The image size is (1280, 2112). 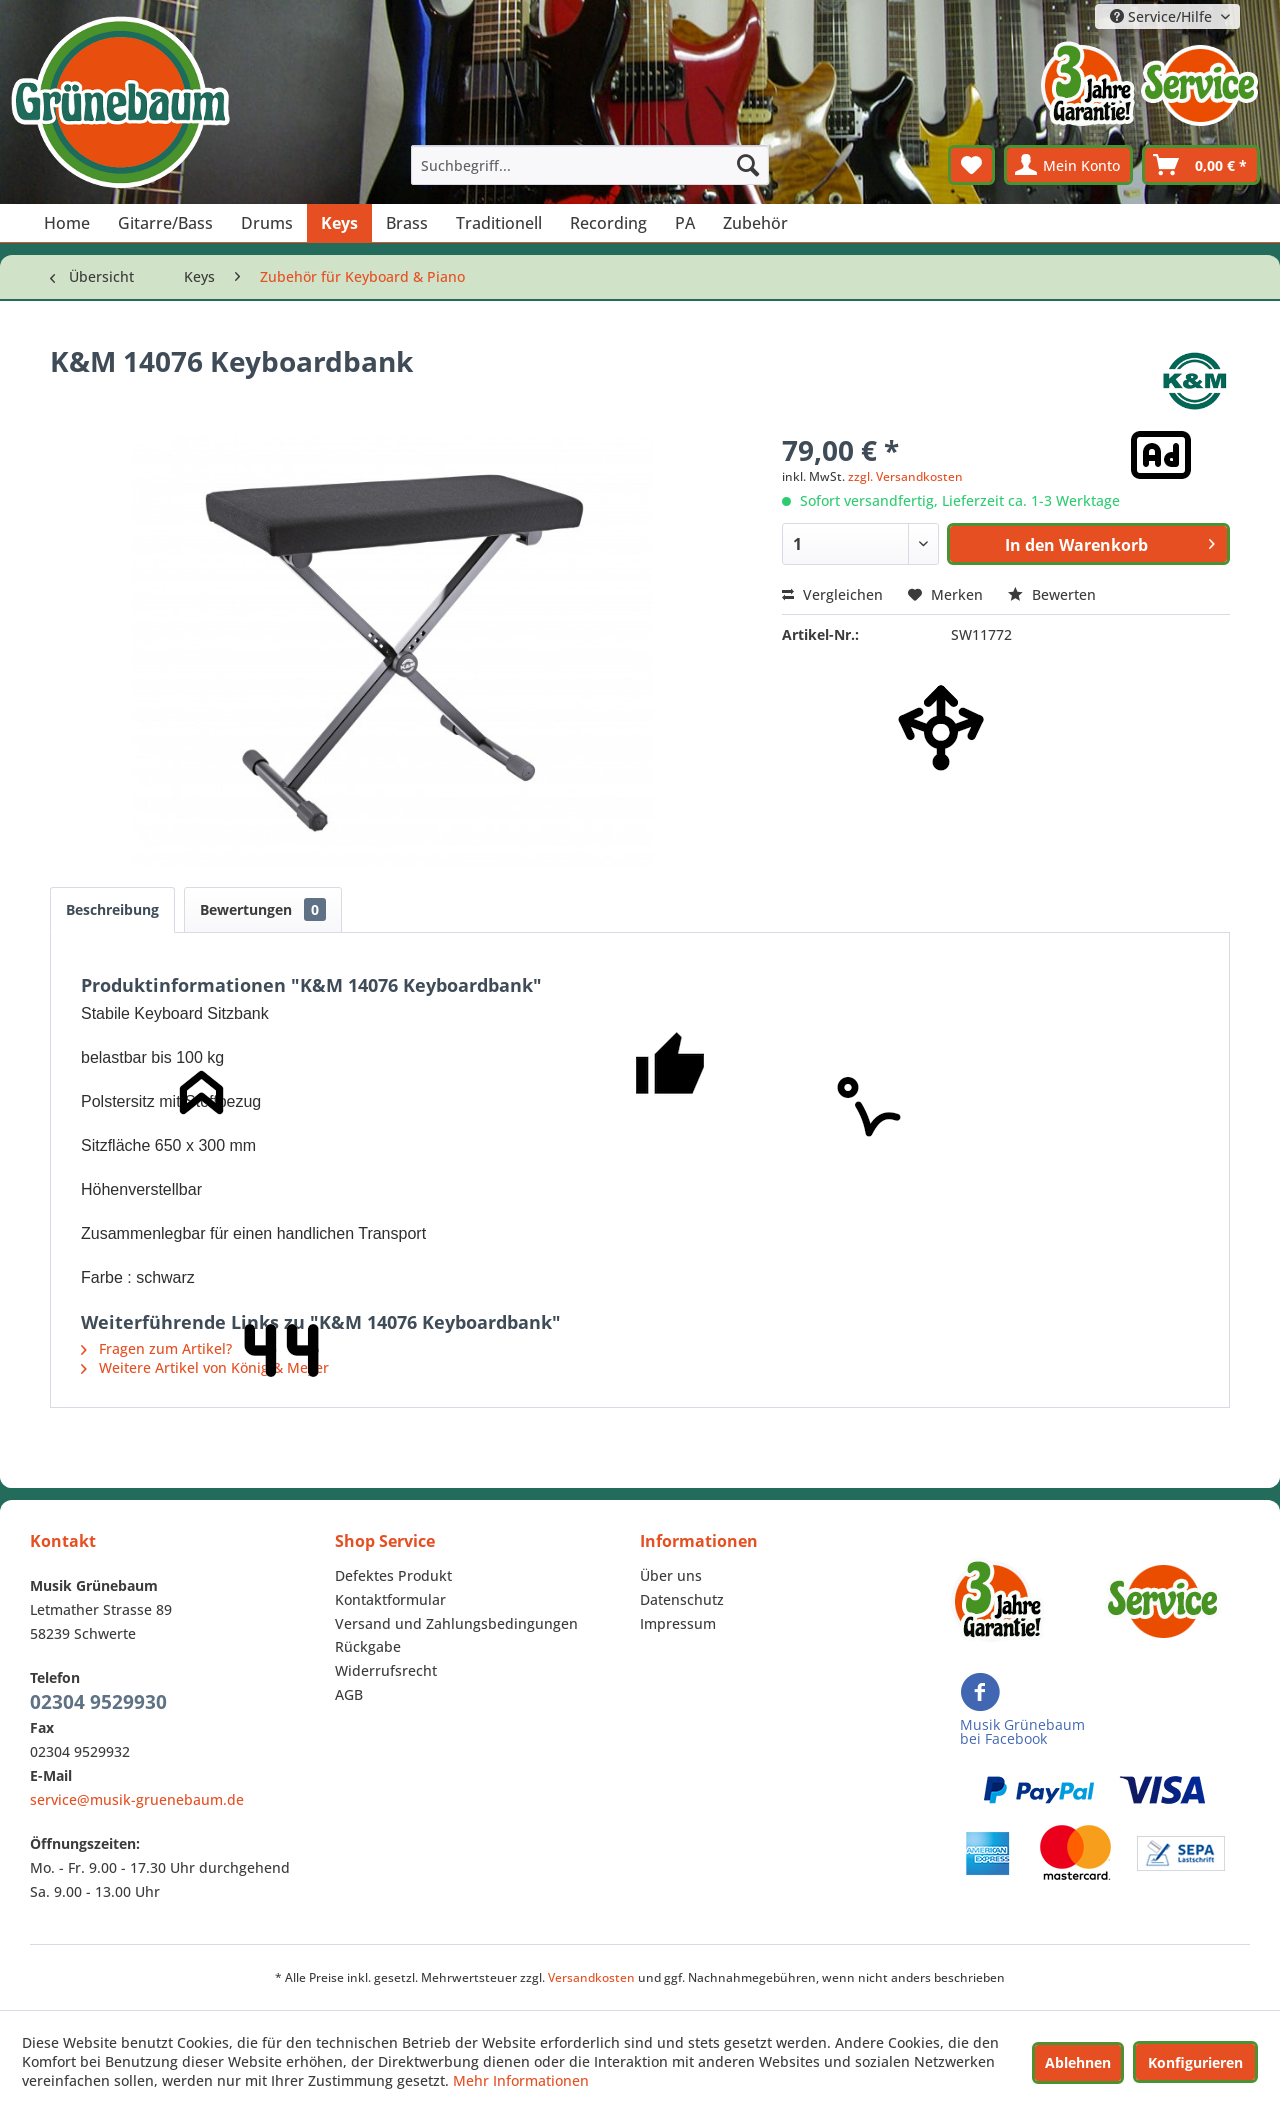 I want to click on indicates sponsored or advertising content, so click(x=1161, y=455).